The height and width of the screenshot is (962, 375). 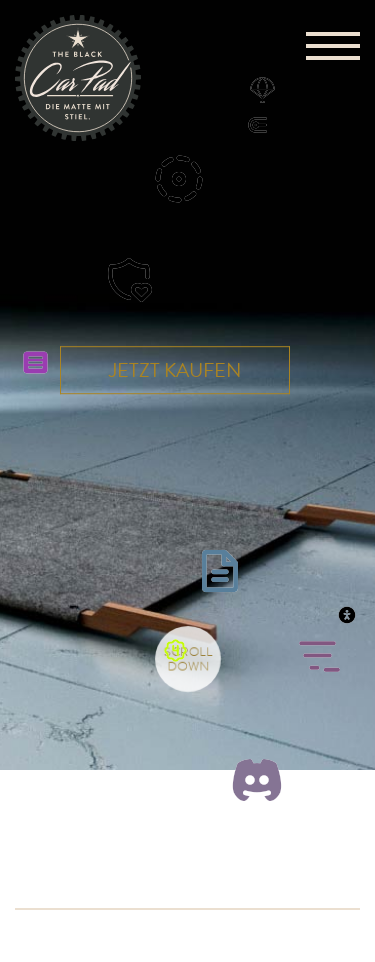 I want to click on enable health data protection, so click(x=129, y=279).